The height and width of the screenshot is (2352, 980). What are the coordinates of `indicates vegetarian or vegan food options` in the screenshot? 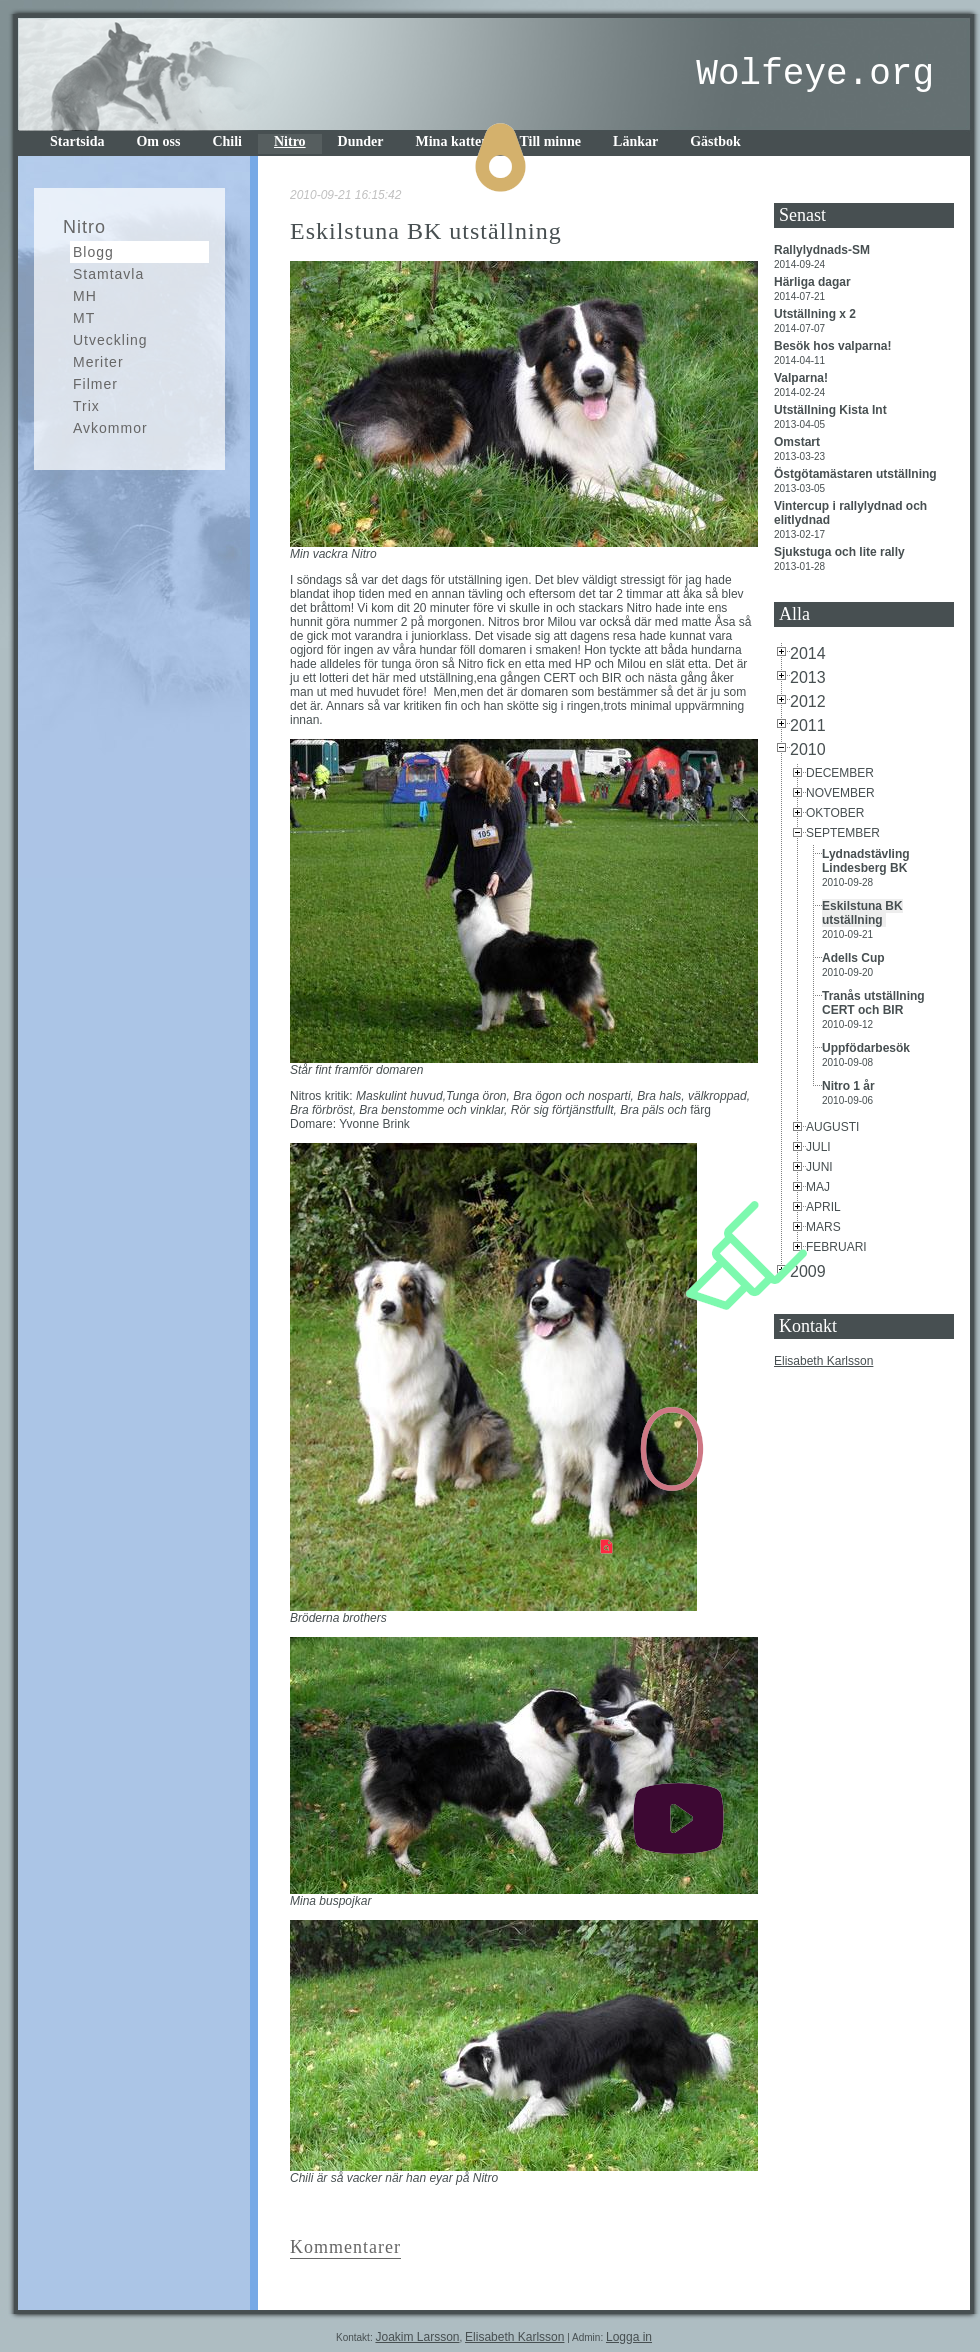 It's located at (500, 157).